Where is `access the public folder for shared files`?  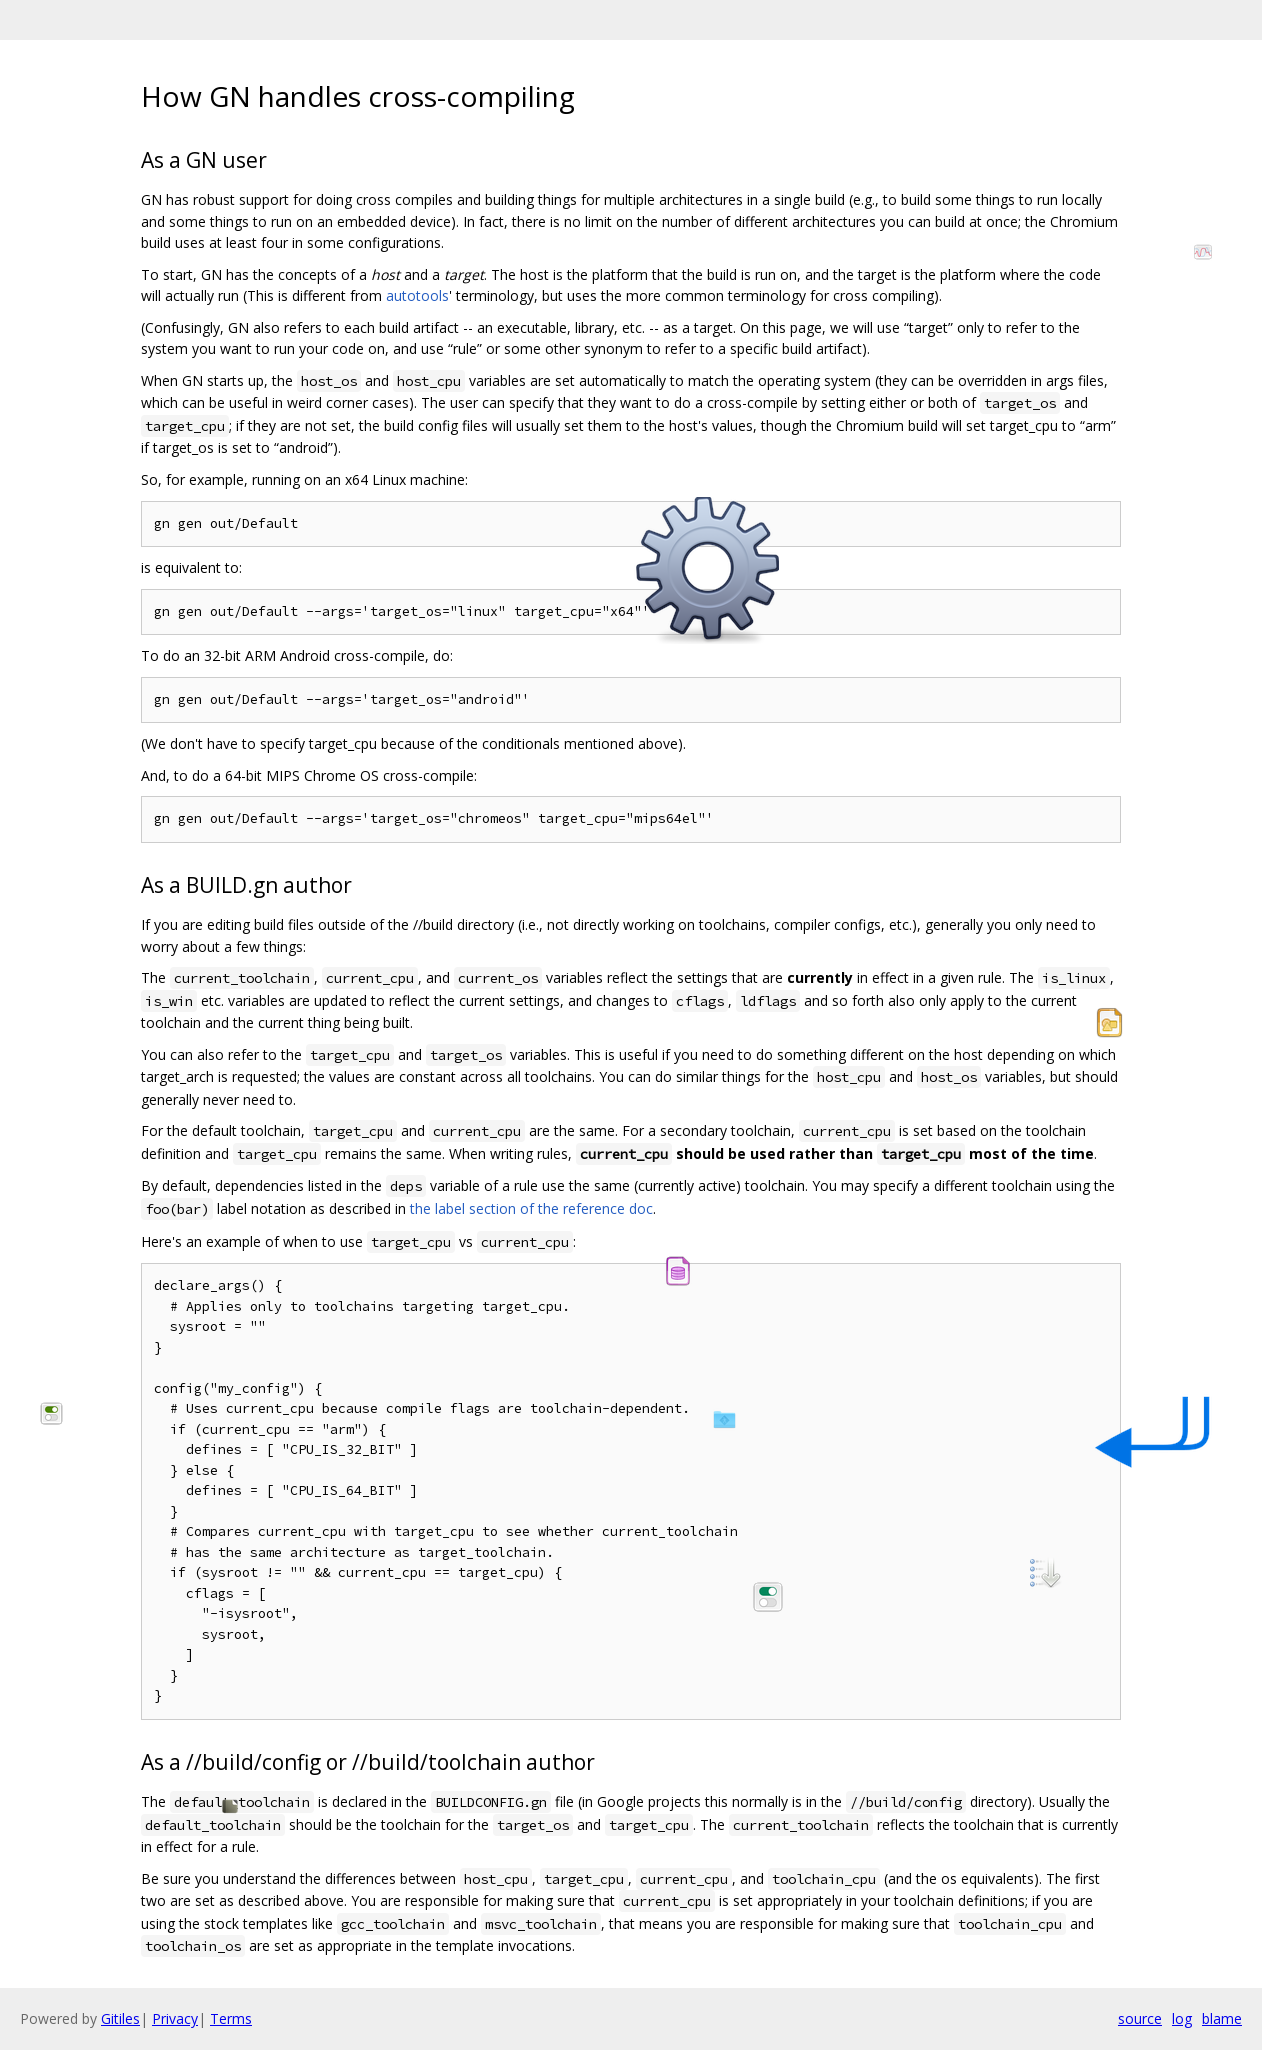 access the public folder for shared files is located at coordinates (724, 1419).